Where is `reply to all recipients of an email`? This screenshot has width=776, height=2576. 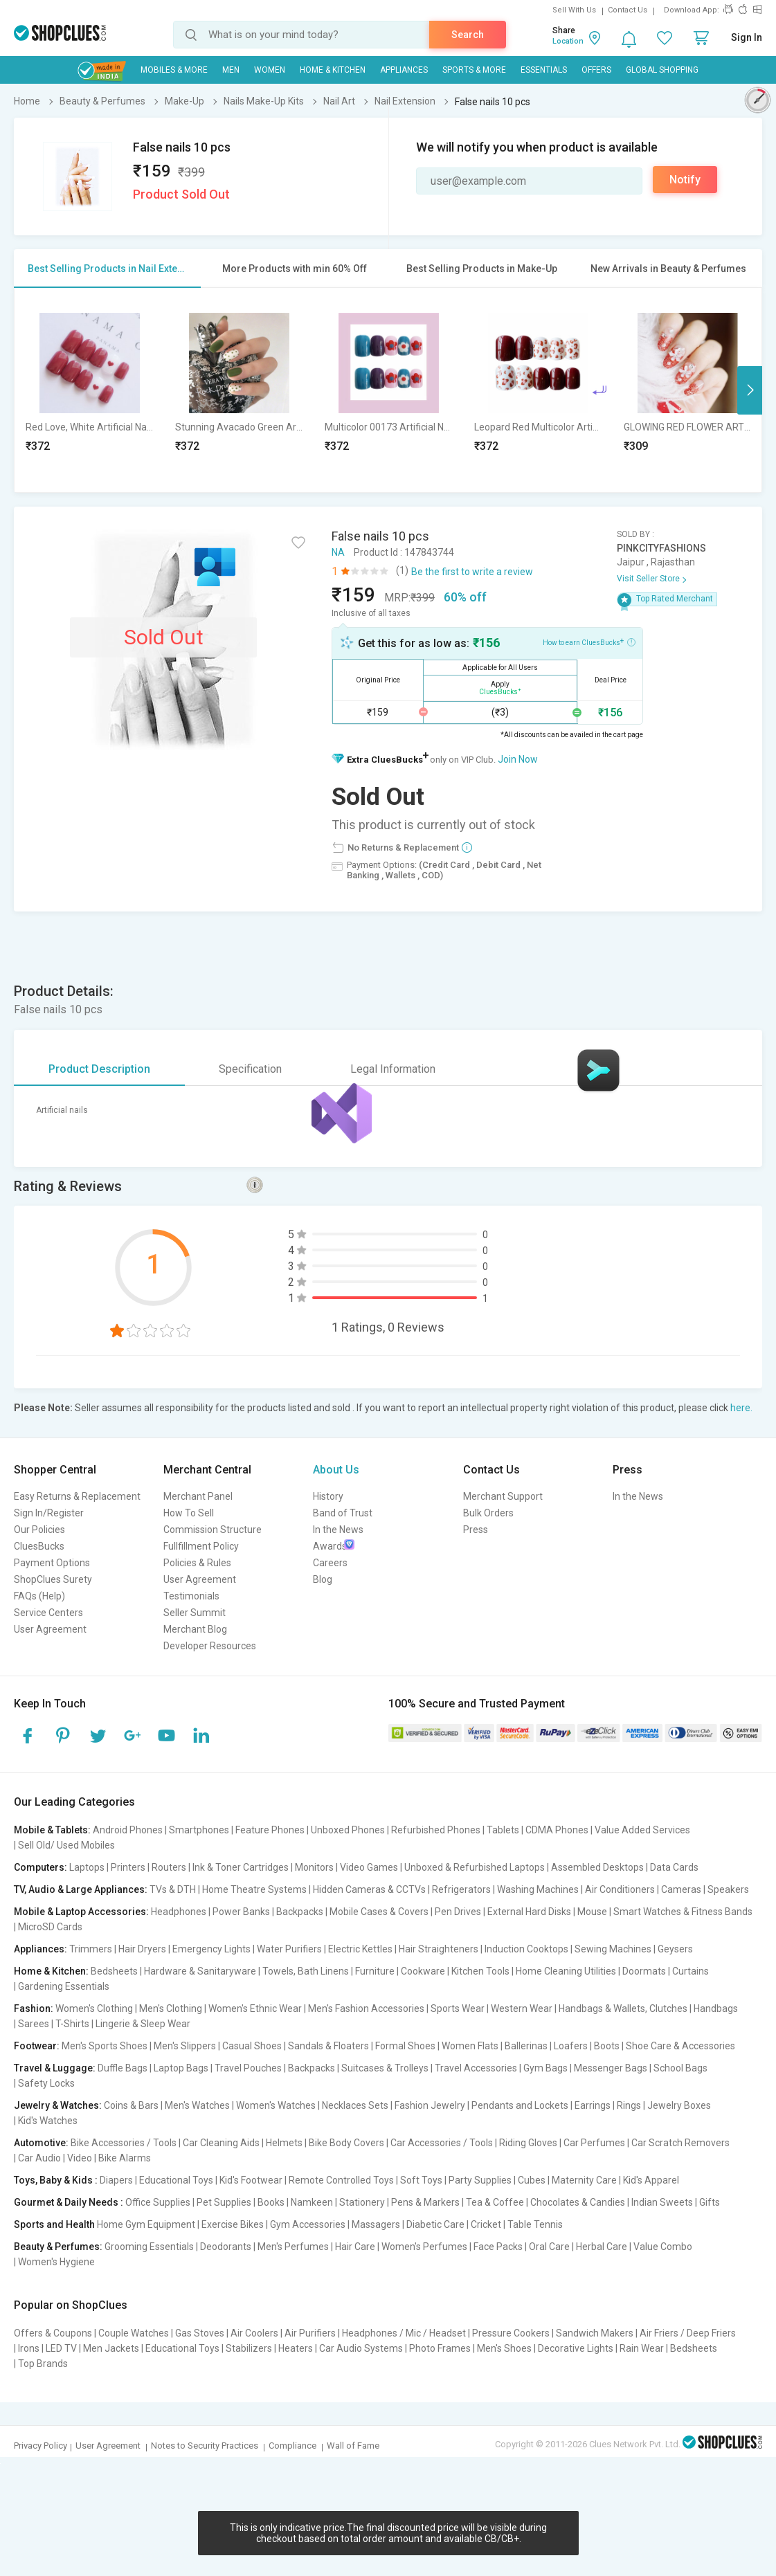
reply to all recipients of an email is located at coordinates (599, 389).